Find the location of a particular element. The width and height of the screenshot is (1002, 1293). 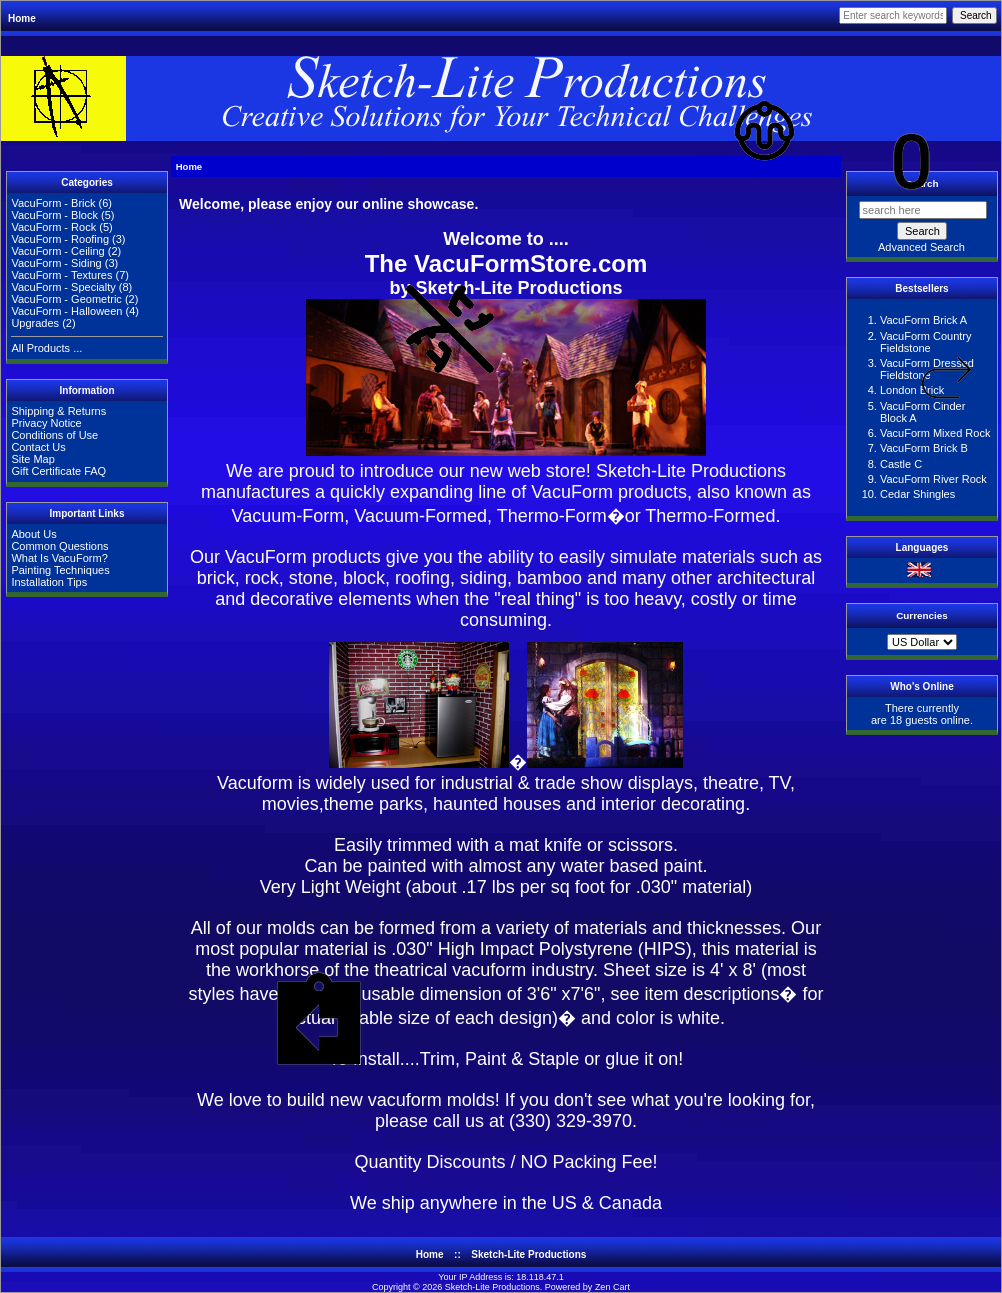

disable genetic or DNA-related features is located at coordinates (450, 329).